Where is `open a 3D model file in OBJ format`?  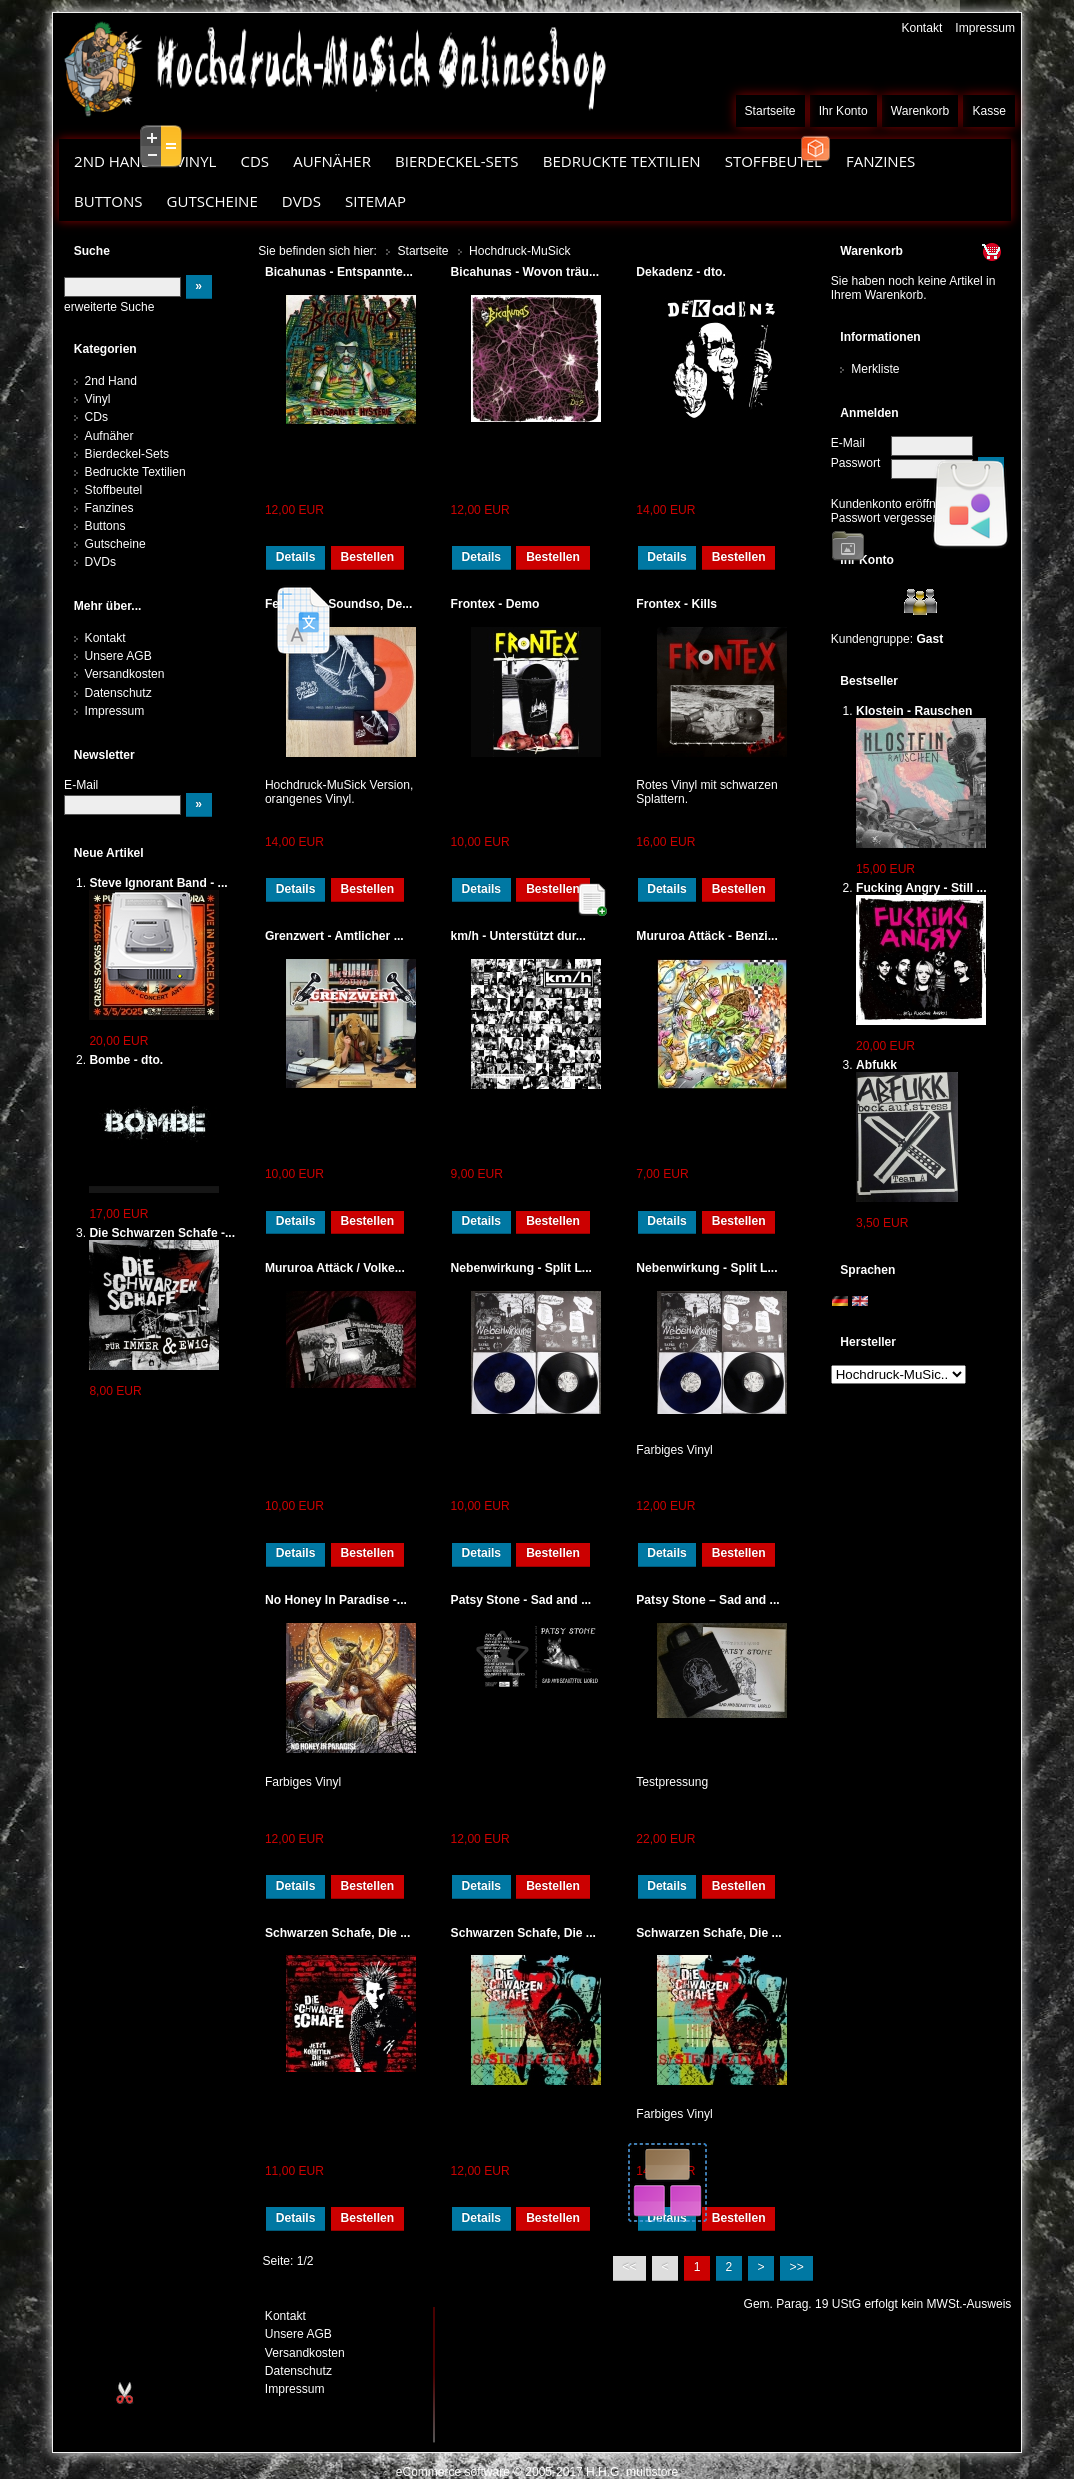
open a 3D model file in OBJ format is located at coordinates (815, 147).